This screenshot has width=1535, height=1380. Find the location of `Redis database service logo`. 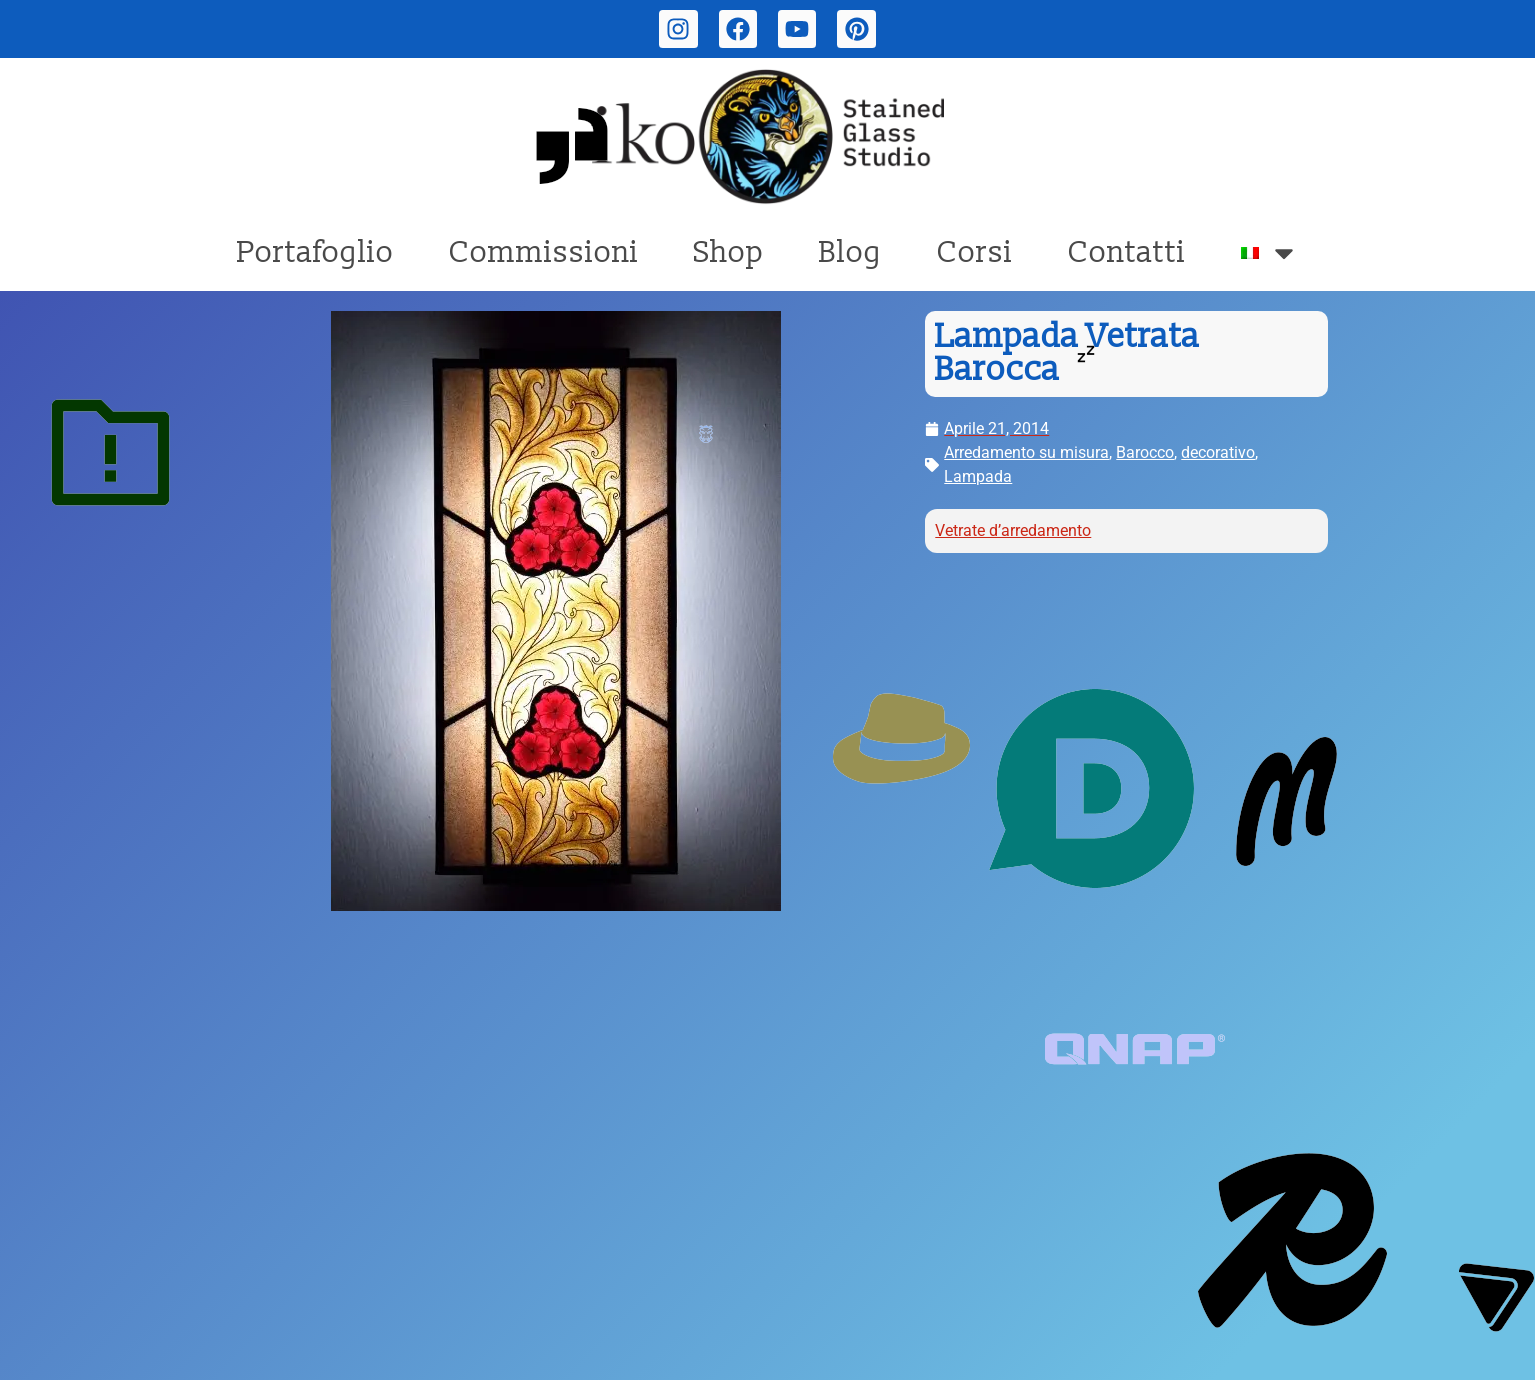

Redis database service logo is located at coordinates (1292, 1240).